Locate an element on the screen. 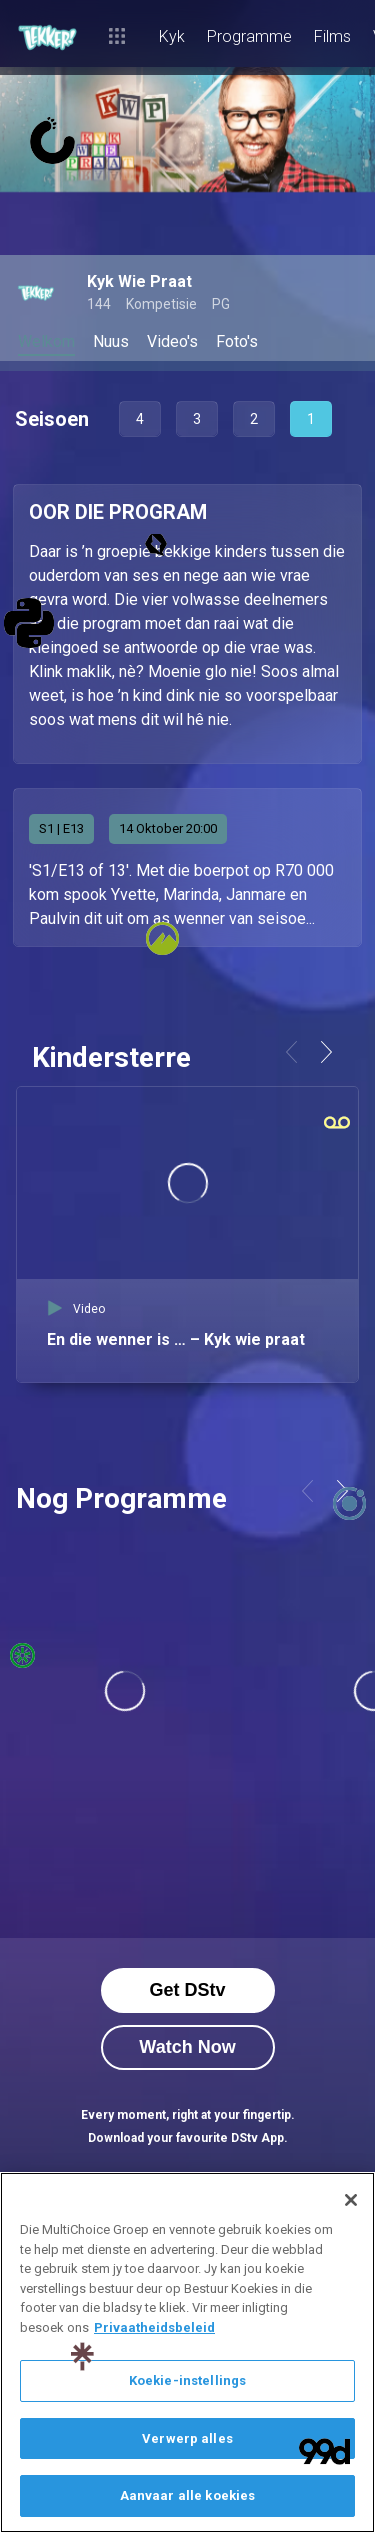 The height and width of the screenshot is (2533, 375). access voicemail messages is located at coordinates (337, 1123).